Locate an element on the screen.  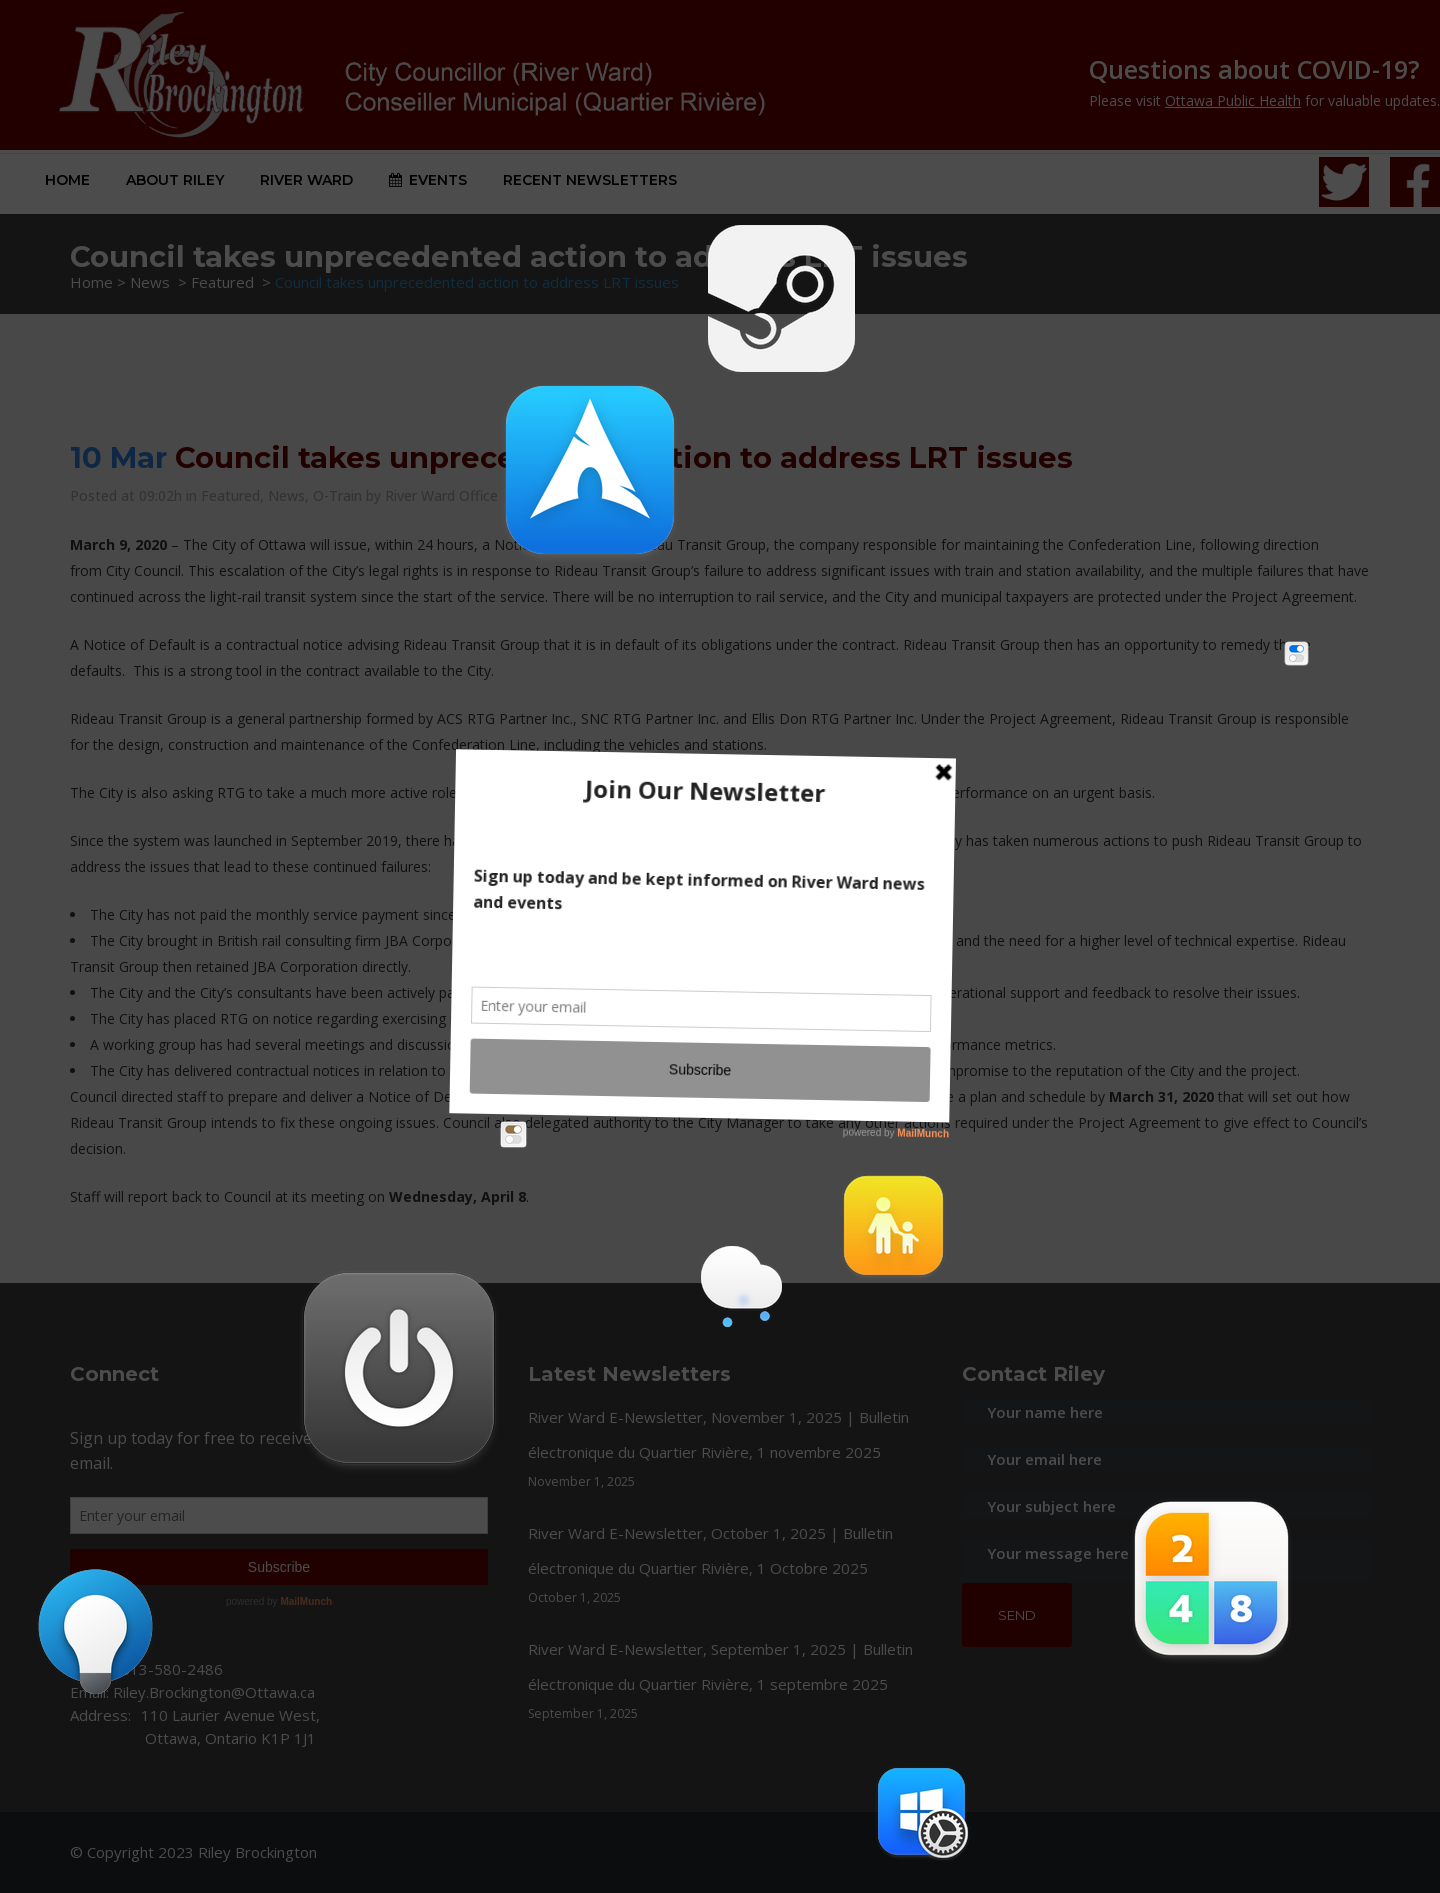
open session or power settings is located at coordinates (399, 1368).